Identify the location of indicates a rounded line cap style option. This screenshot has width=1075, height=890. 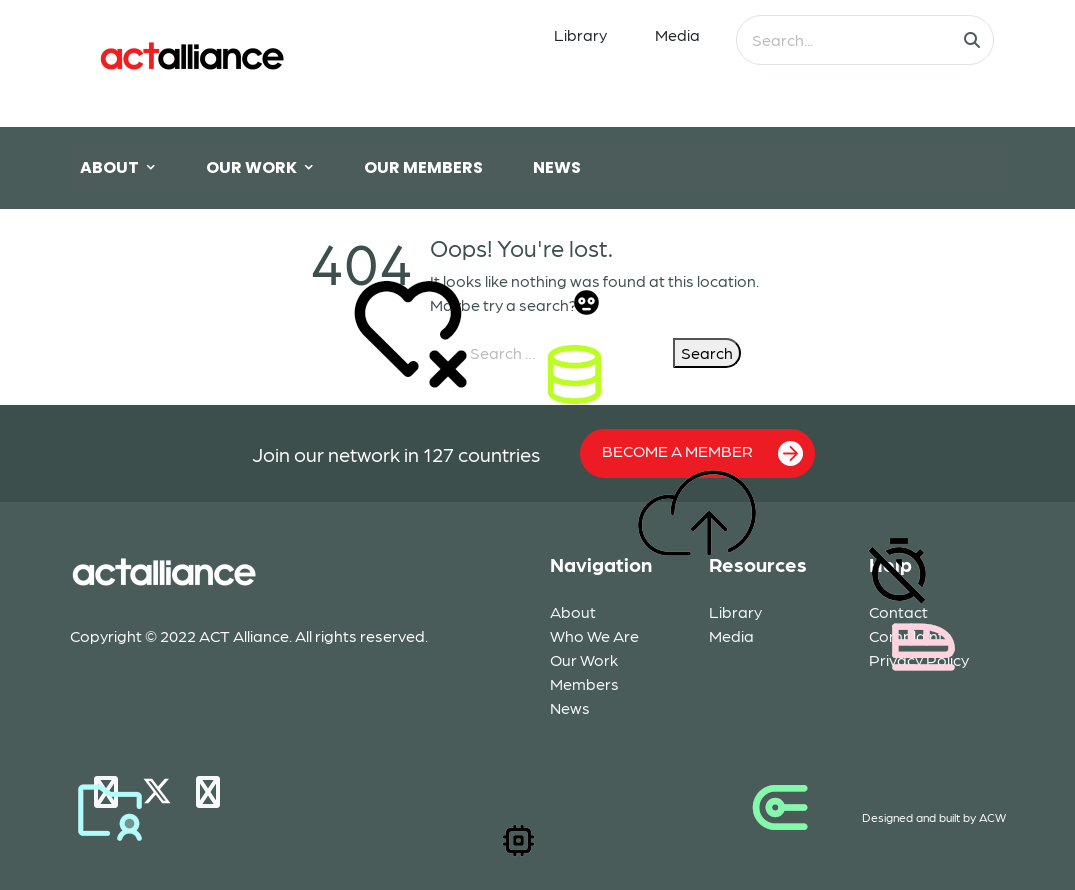
(778, 807).